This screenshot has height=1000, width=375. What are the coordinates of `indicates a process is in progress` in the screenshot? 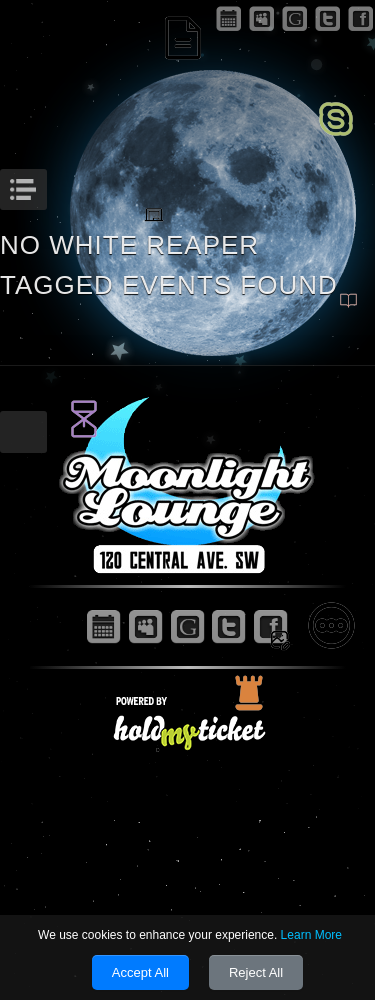 It's located at (84, 419).